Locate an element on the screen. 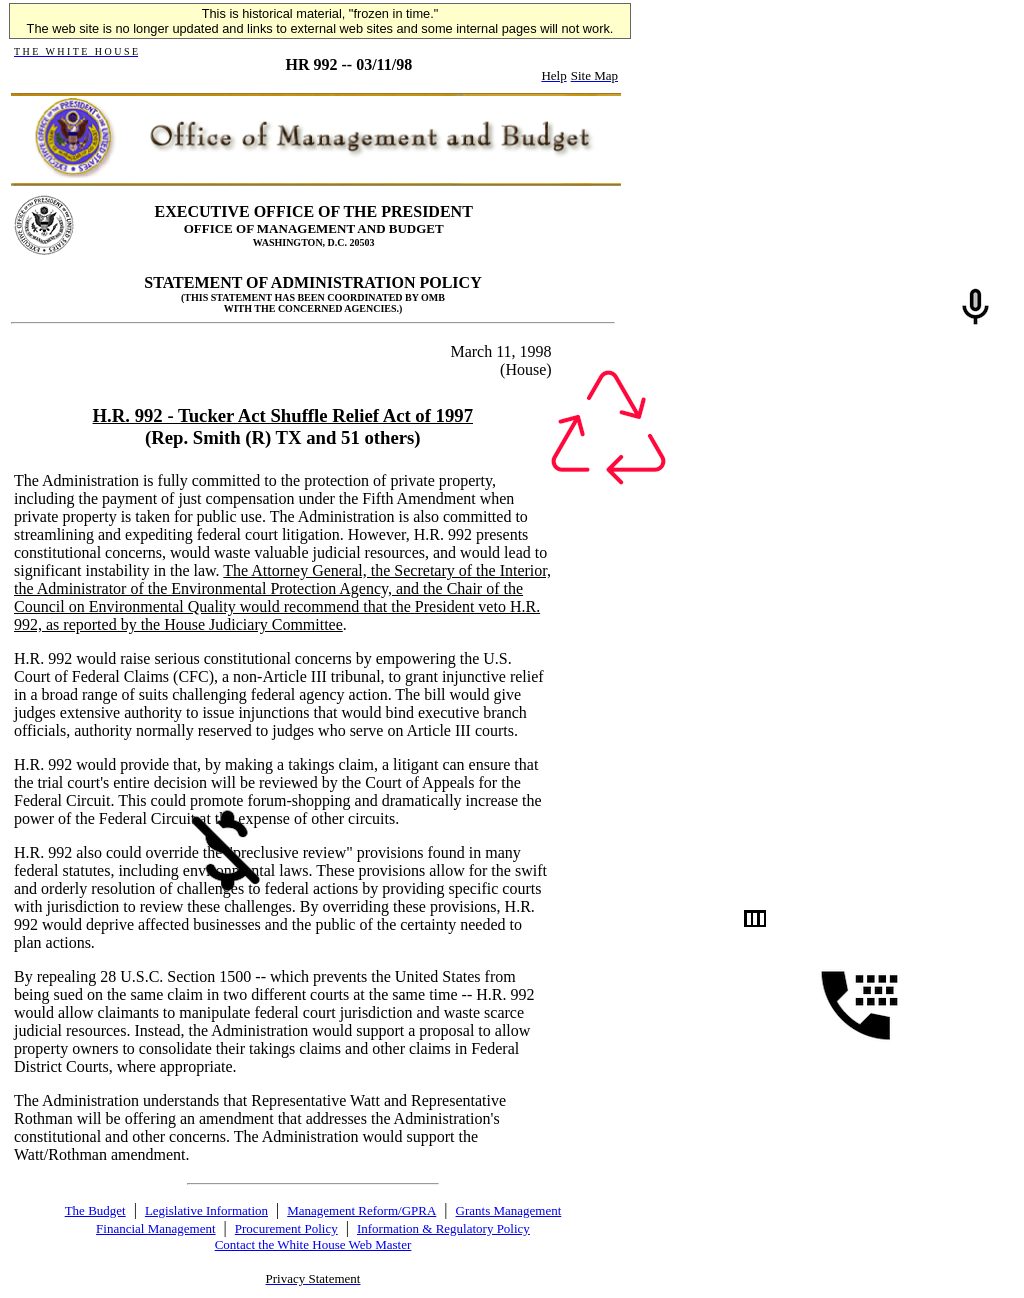 The height and width of the screenshot is (1298, 1024). tap to start voice input is located at coordinates (975, 307).